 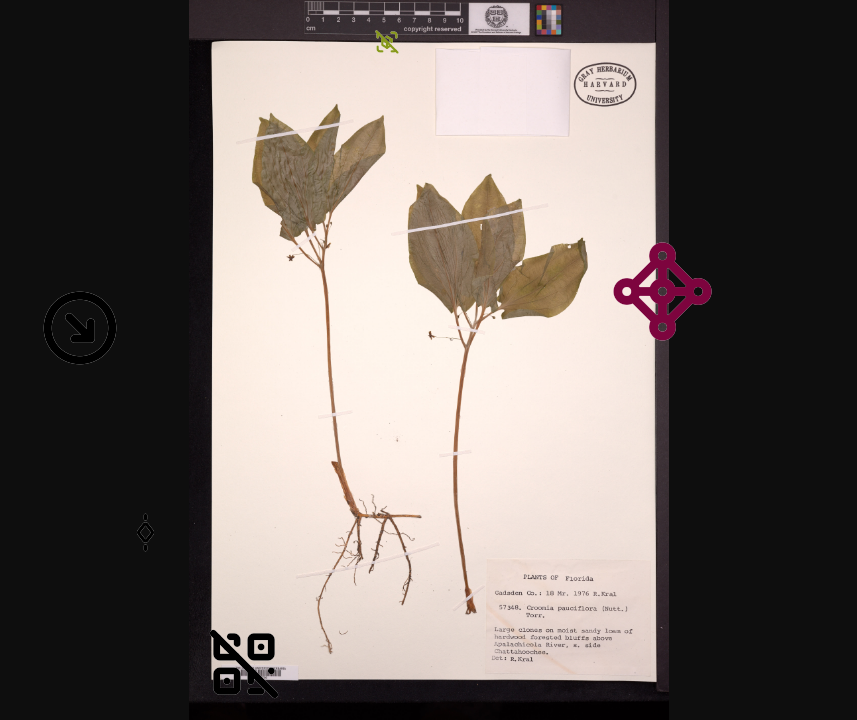 I want to click on disable augmented reality mode, so click(x=387, y=42).